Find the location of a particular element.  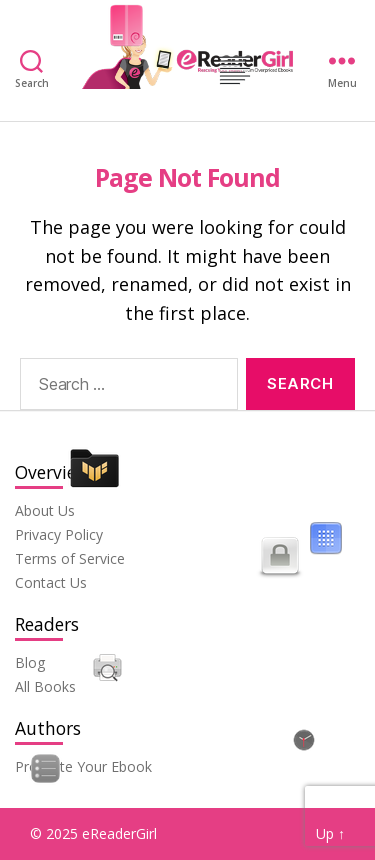

preview document before printing is located at coordinates (107, 667).